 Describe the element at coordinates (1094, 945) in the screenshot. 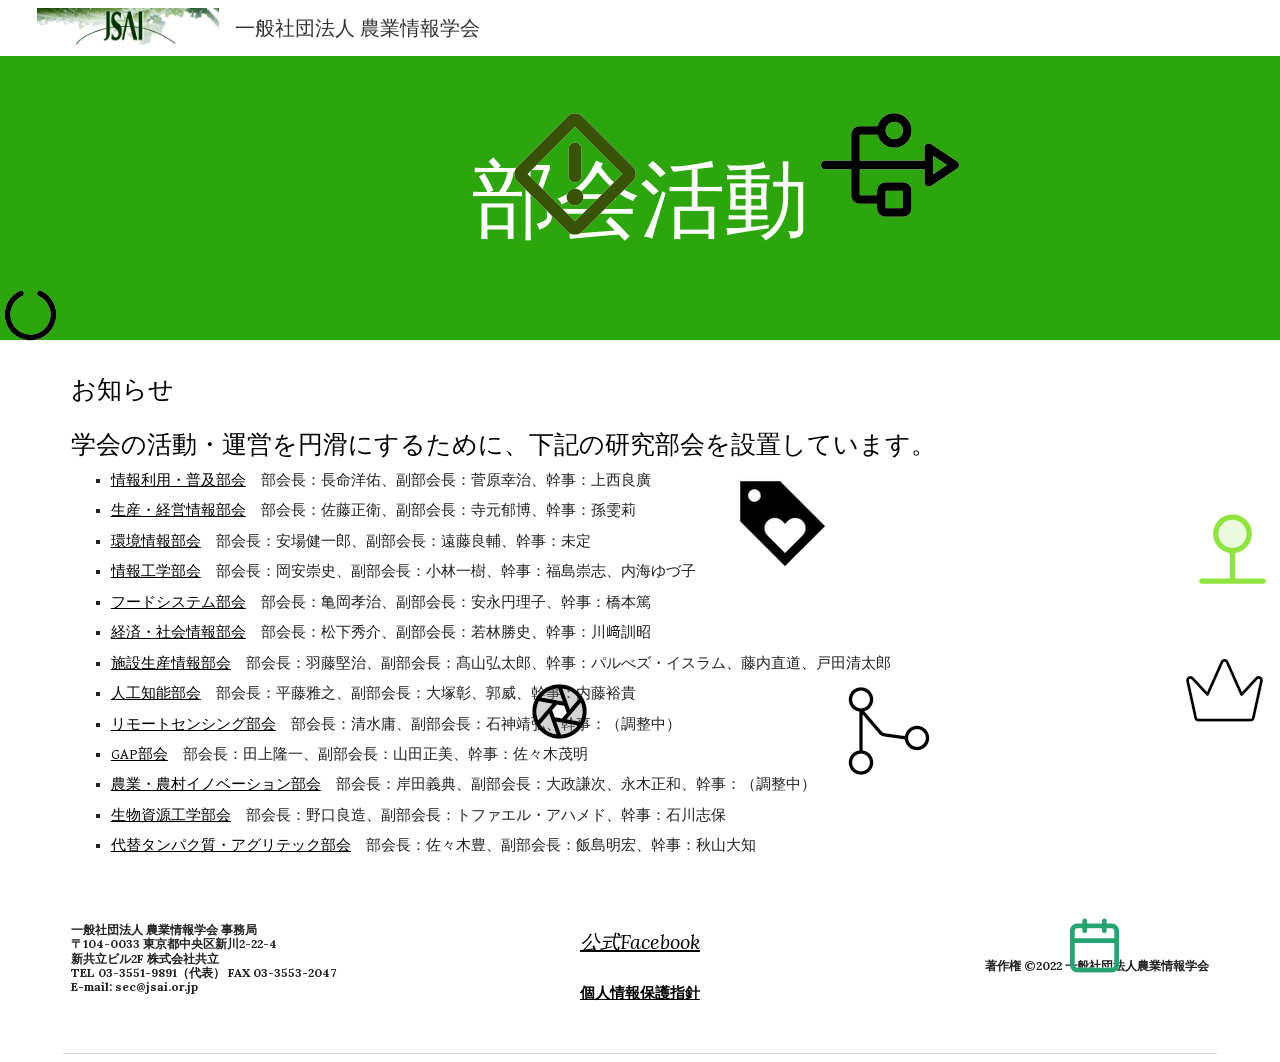

I see `view or open calendar` at that location.